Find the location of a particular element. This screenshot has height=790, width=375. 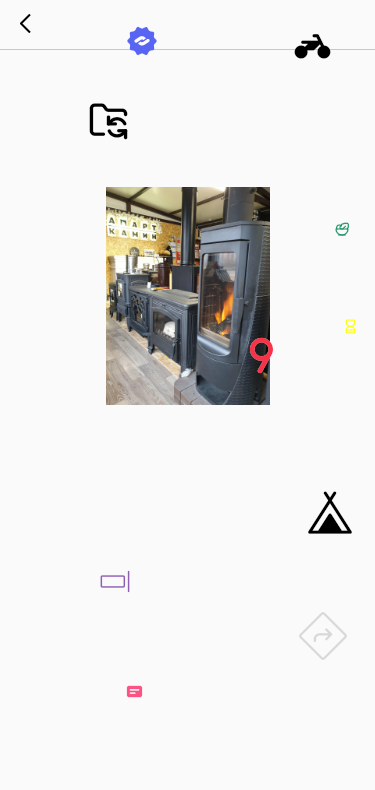

sync folder contents with cloud storage is located at coordinates (108, 120).